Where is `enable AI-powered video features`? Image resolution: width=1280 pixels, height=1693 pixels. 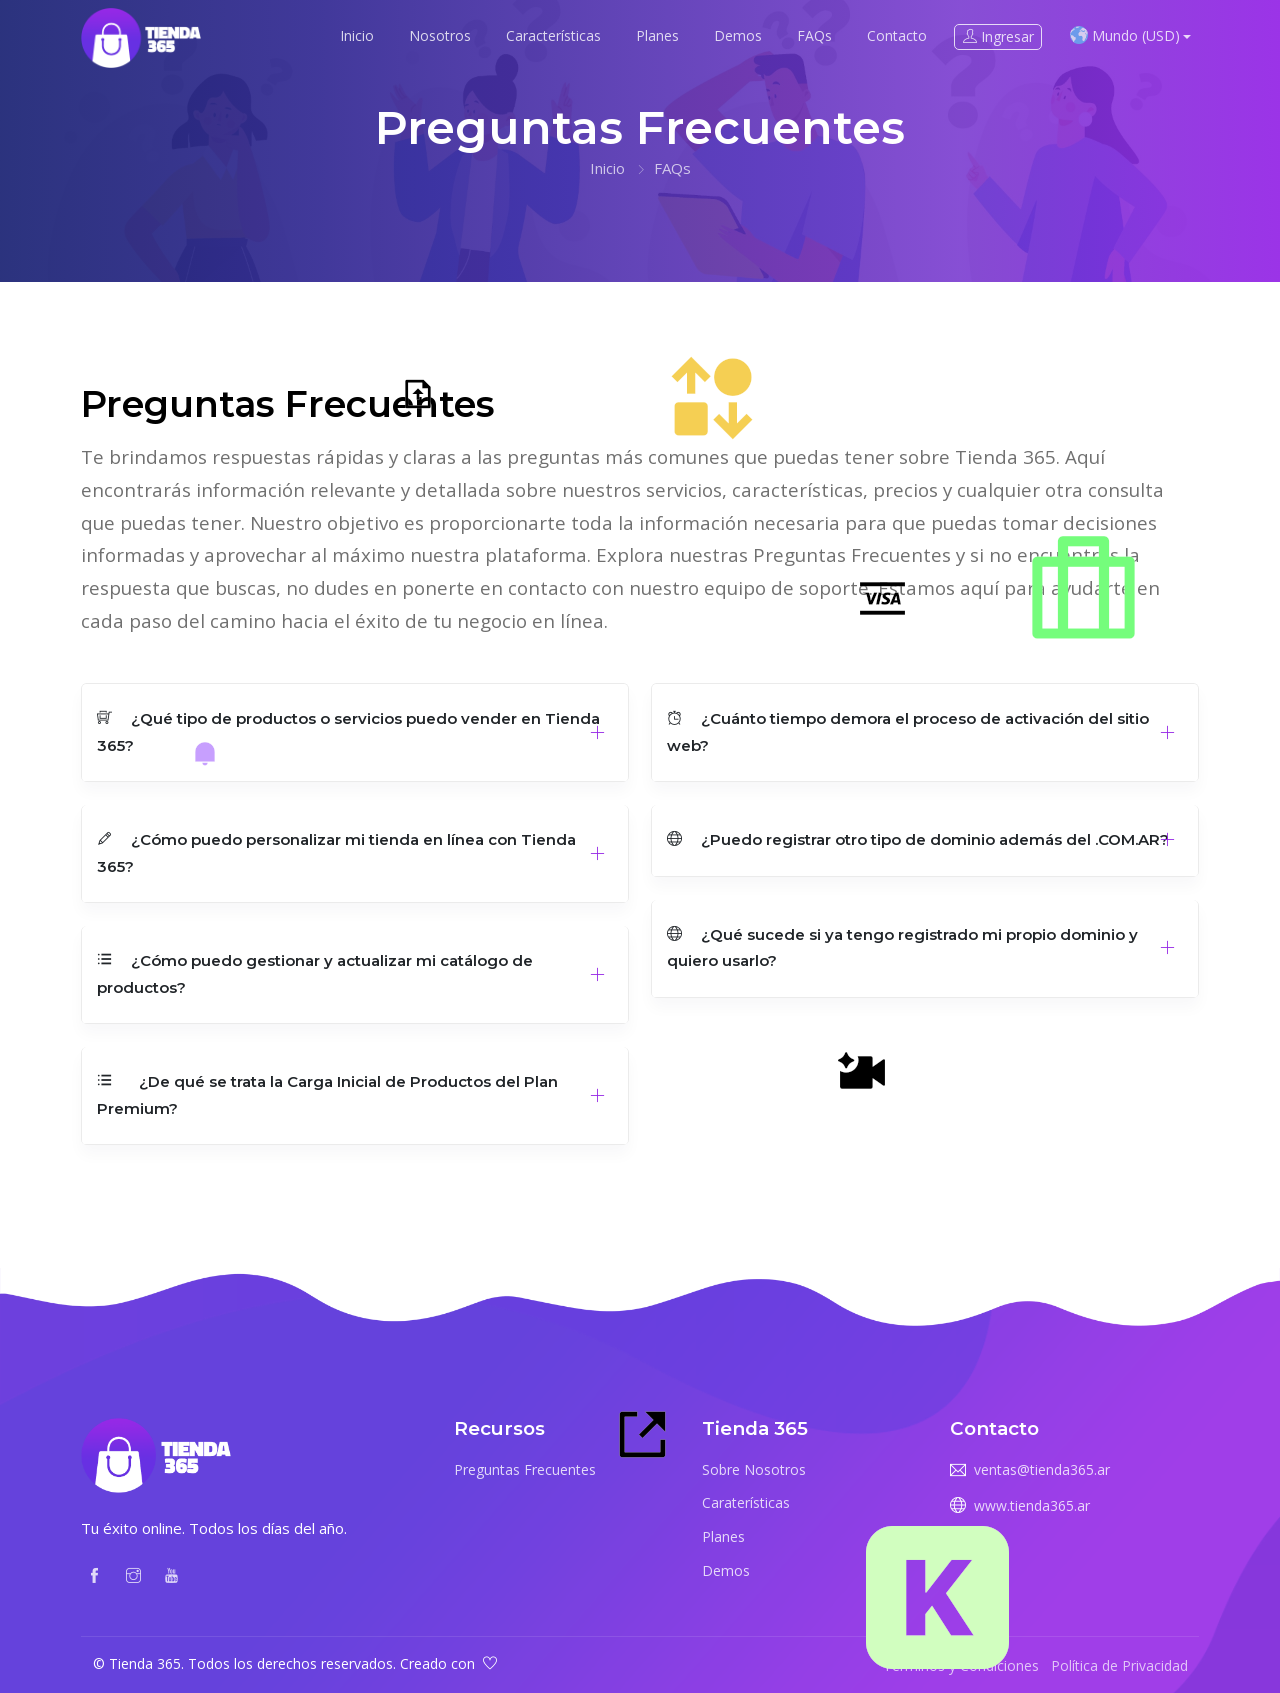
enable AI-powered video features is located at coordinates (862, 1072).